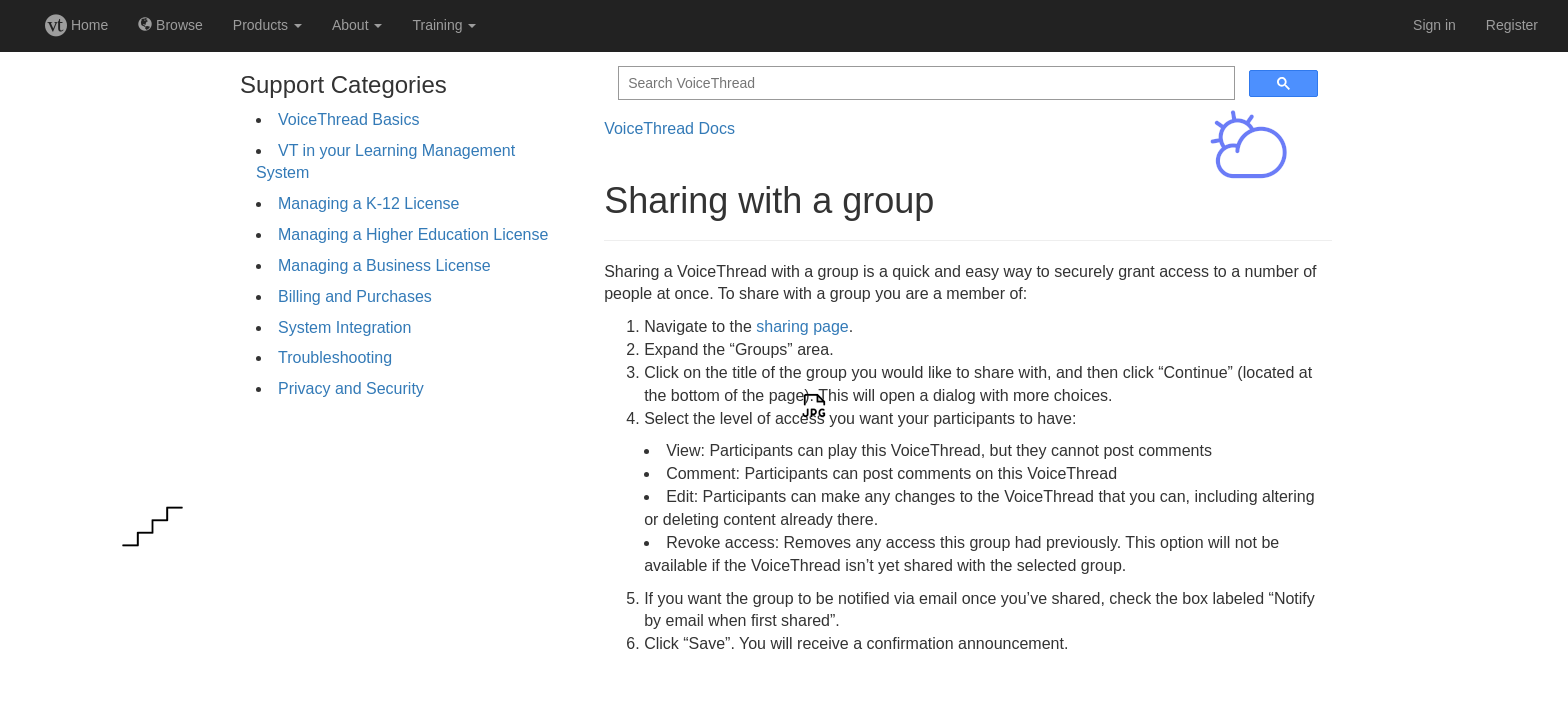 This screenshot has width=1568, height=720. I want to click on view or open a JPG image file, so click(814, 406).